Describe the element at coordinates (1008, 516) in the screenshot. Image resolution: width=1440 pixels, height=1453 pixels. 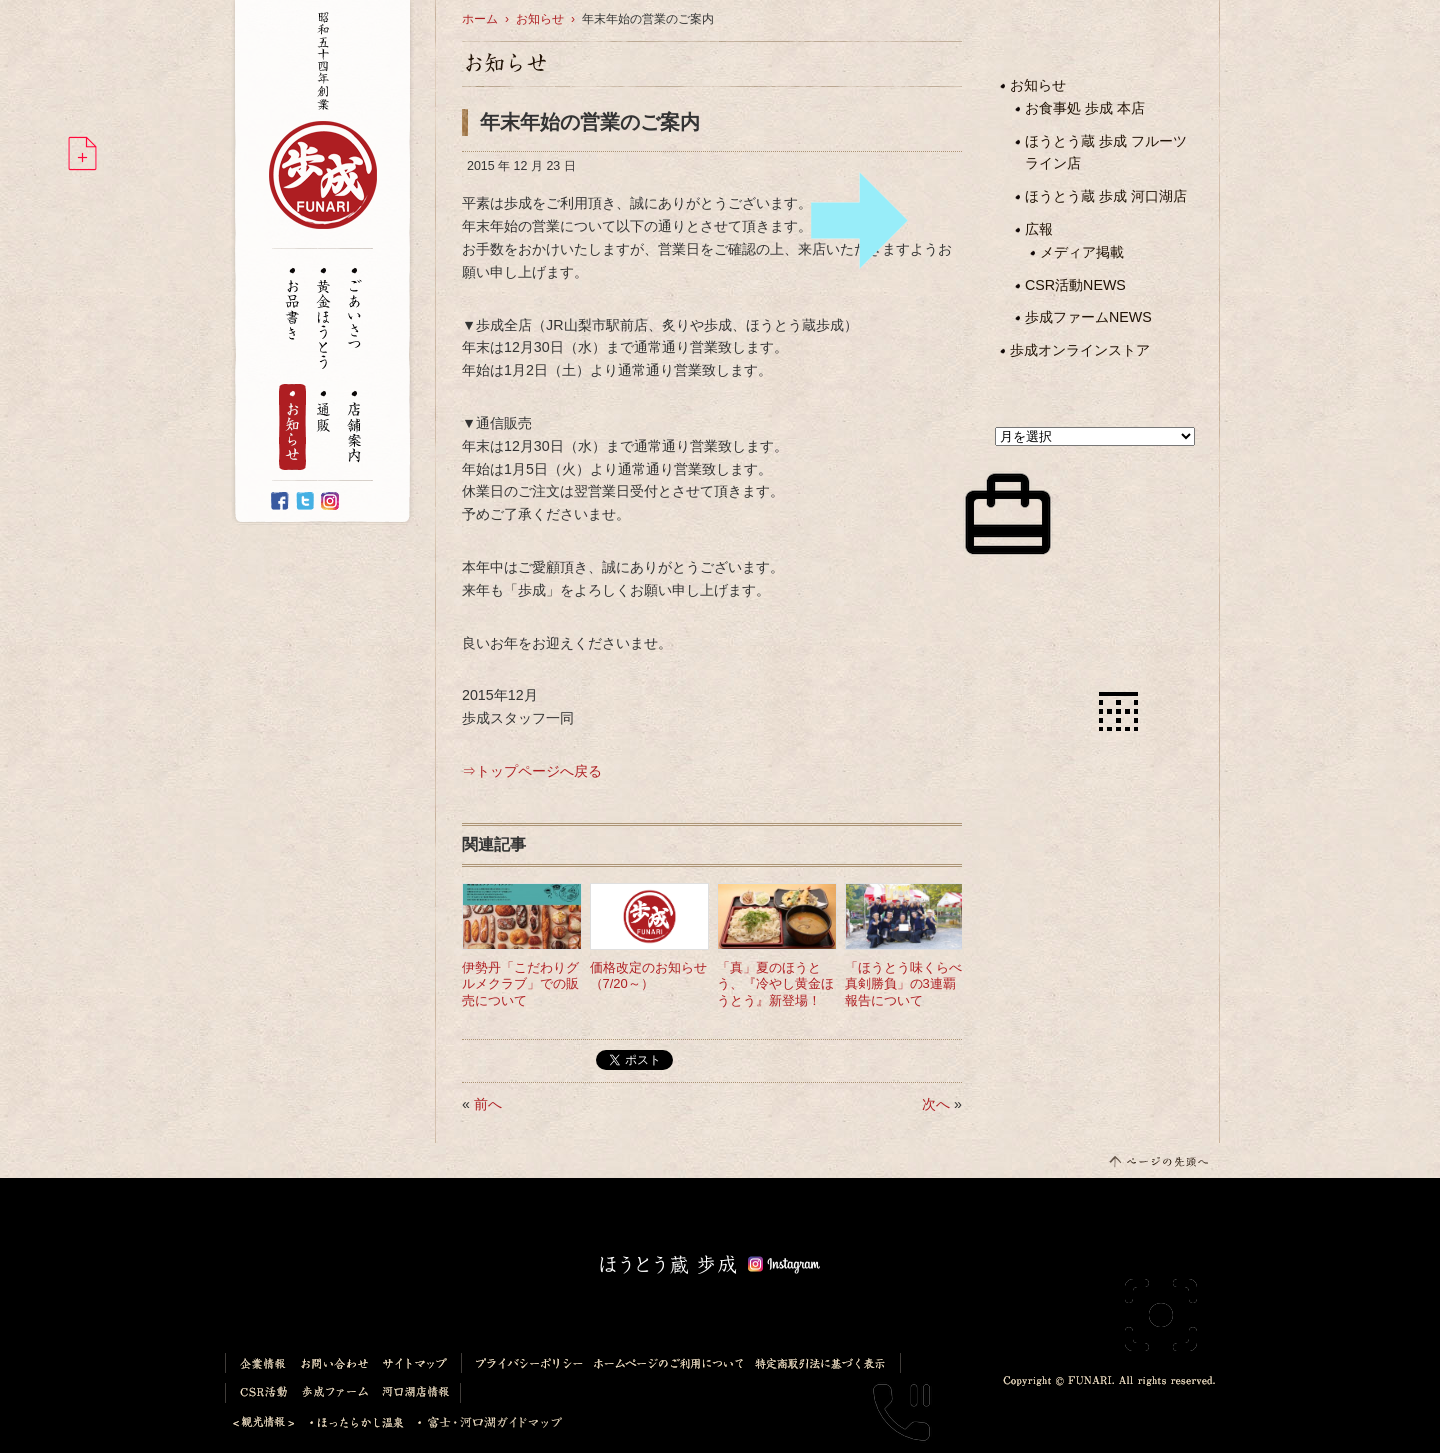
I see `access travel documents or itinerary` at that location.